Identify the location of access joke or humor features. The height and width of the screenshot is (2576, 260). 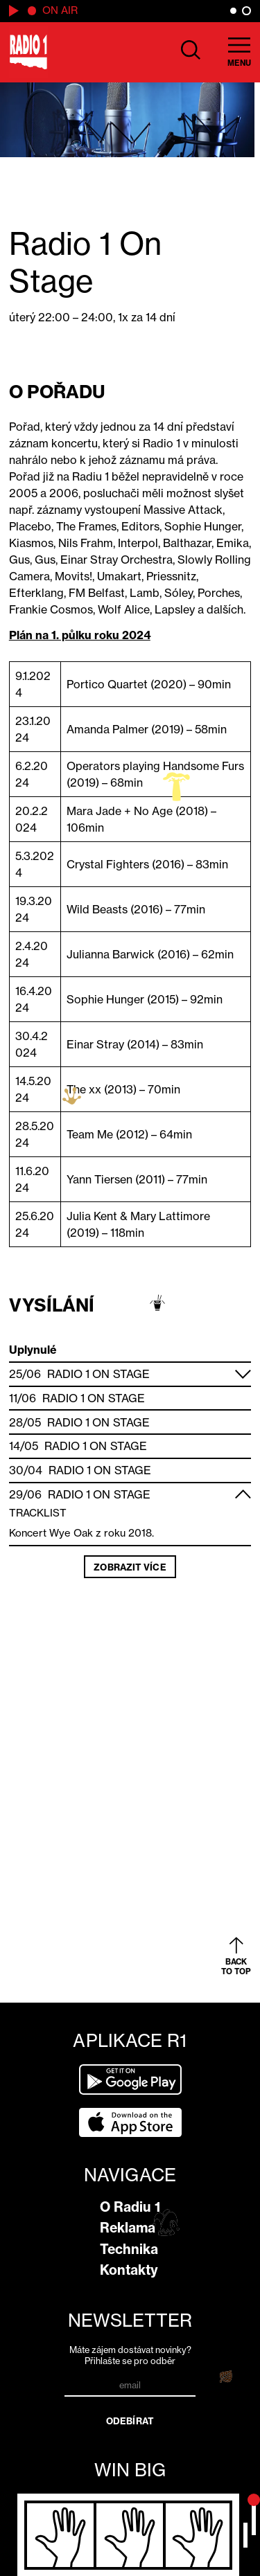
(166, 2222).